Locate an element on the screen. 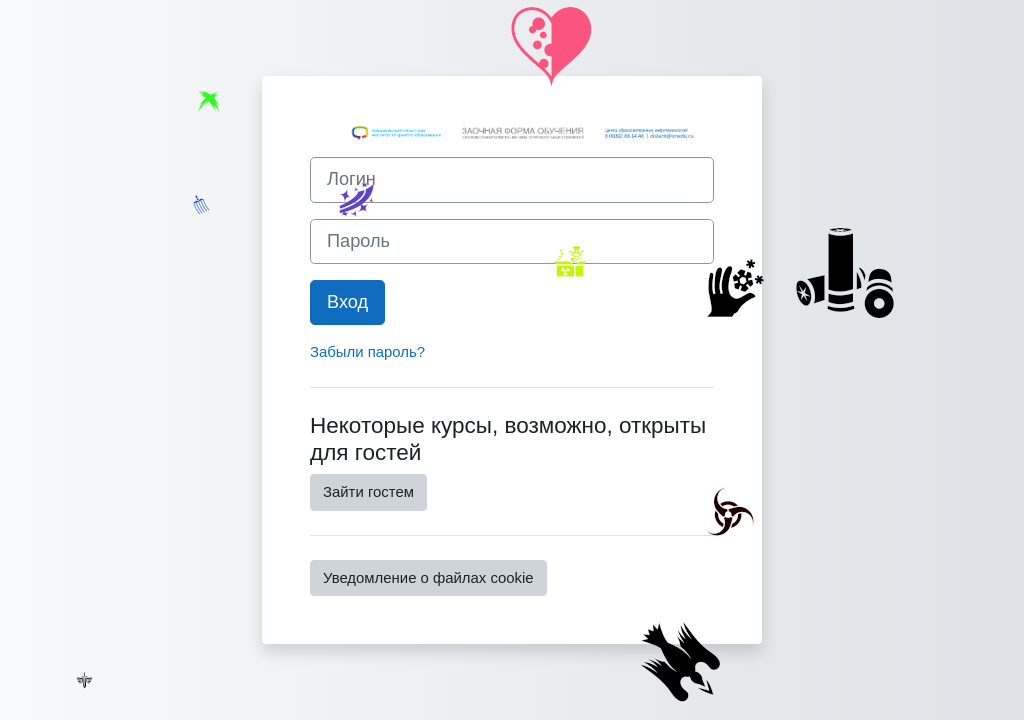  dismiss or close a dialog is located at coordinates (208, 101).